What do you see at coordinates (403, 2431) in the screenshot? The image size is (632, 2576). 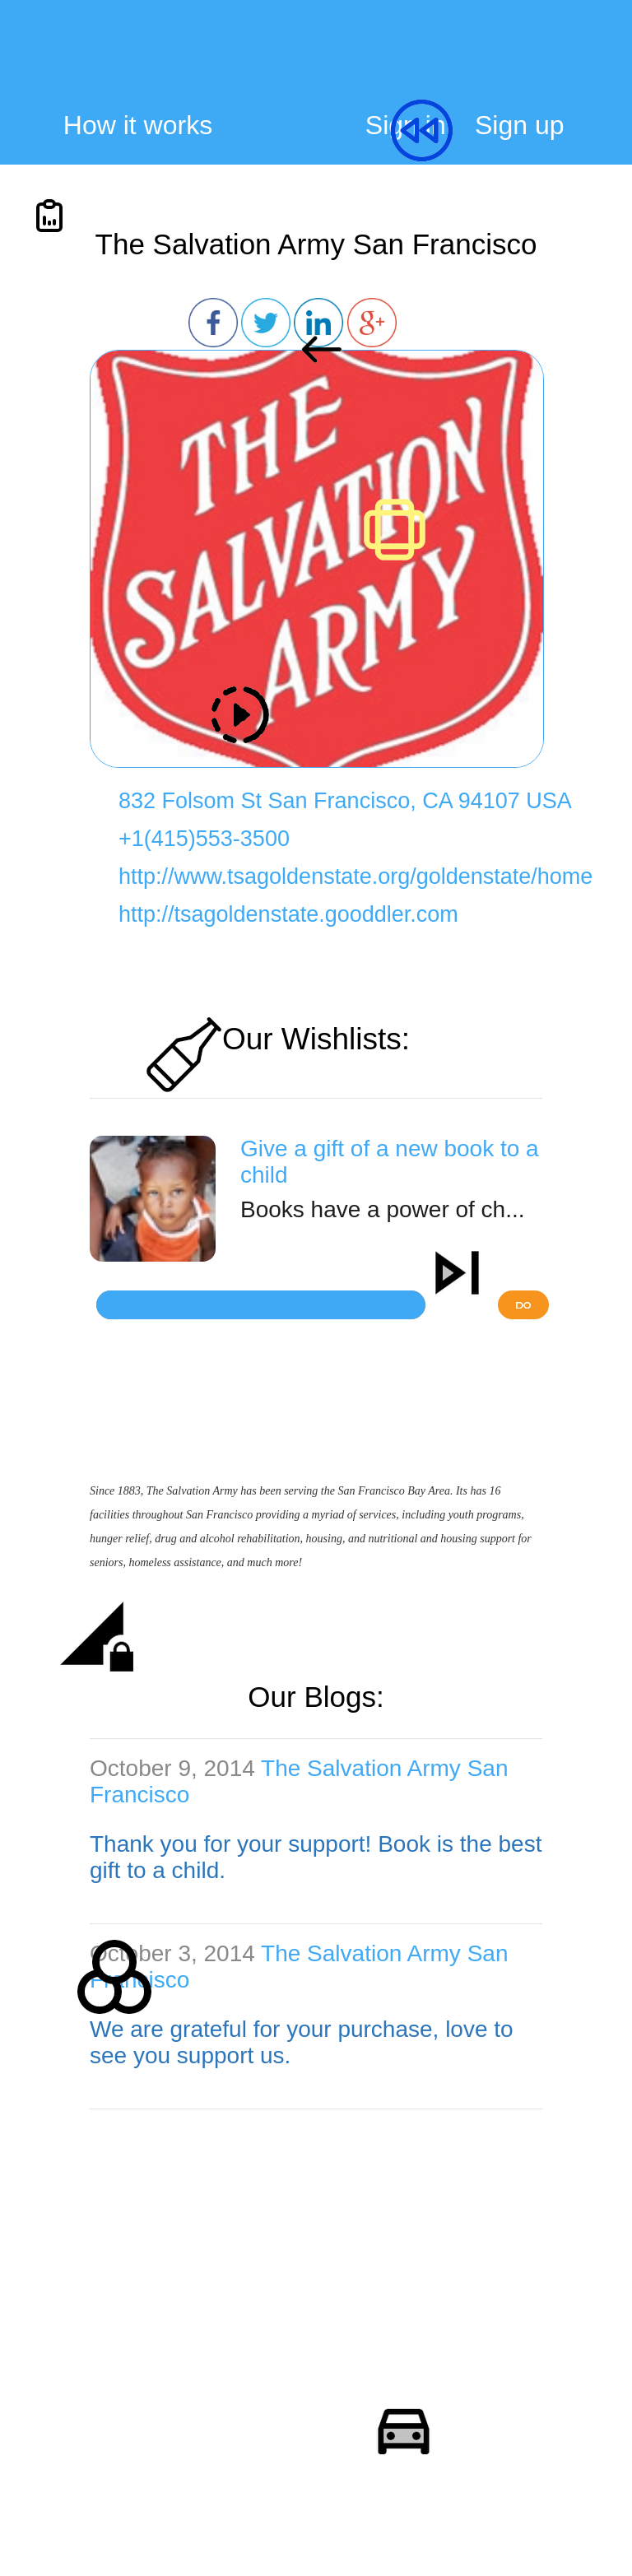 I see `time to leave reminder for your commute` at bounding box center [403, 2431].